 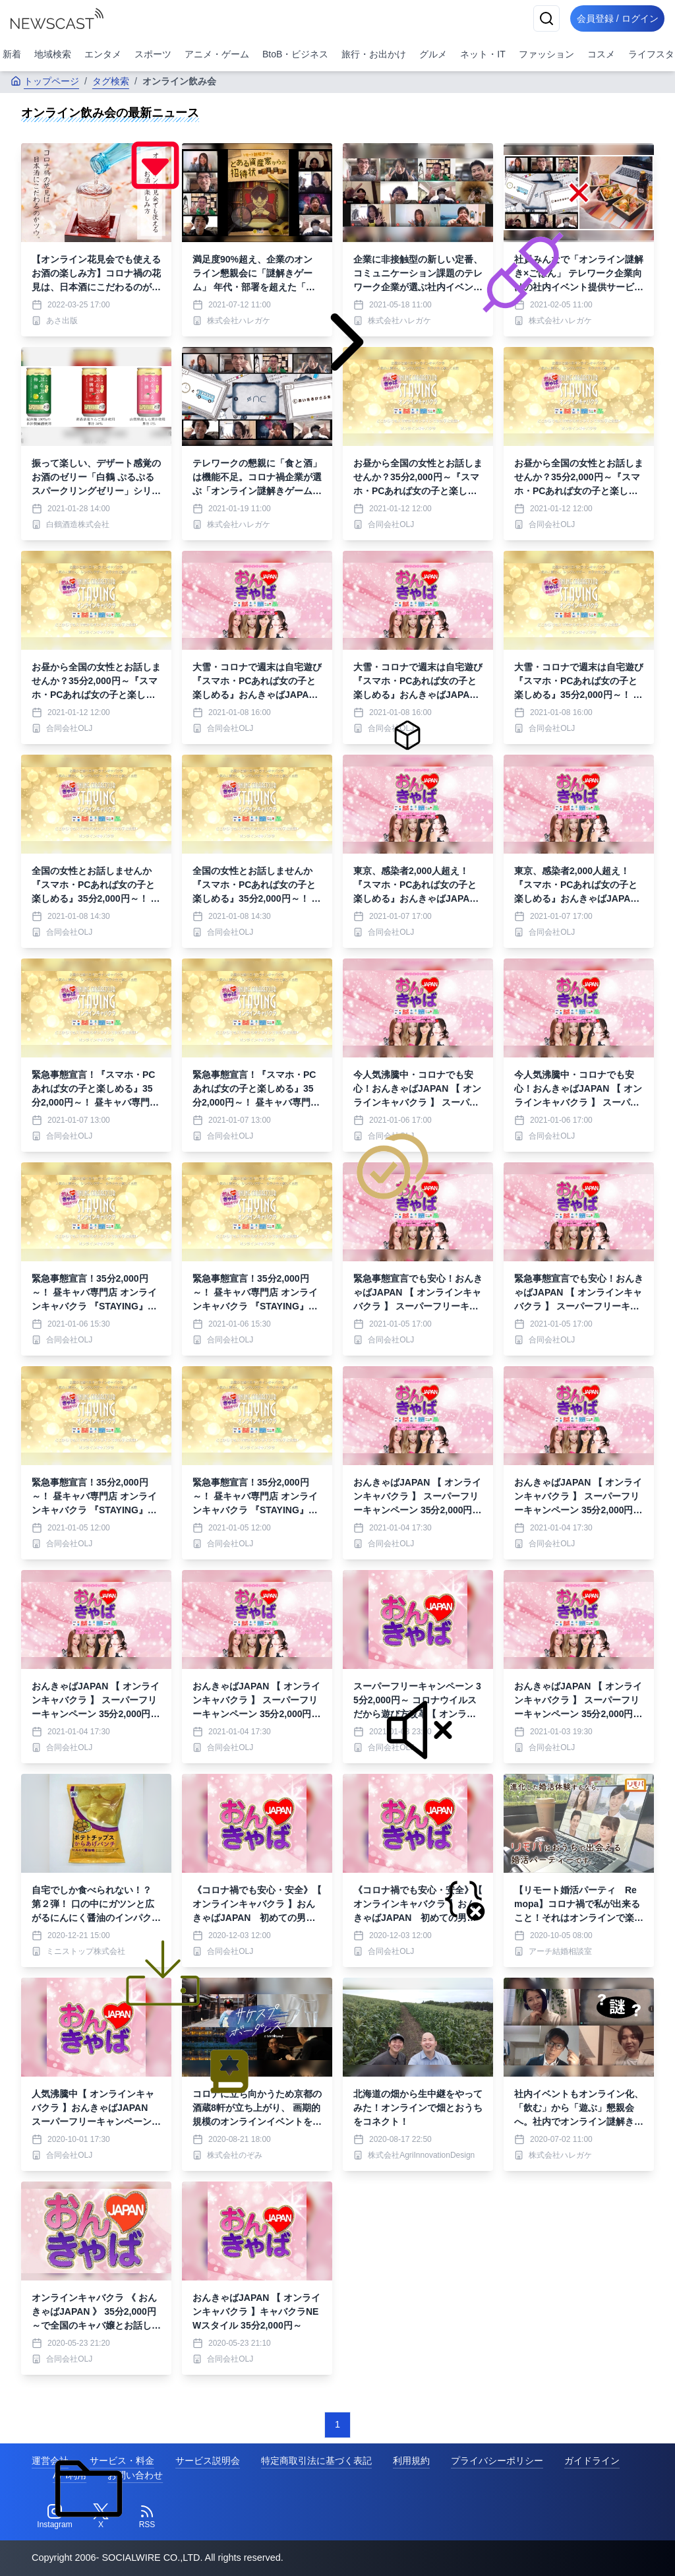 What do you see at coordinates (229, 2071) in the screenshot?
I see `access Jewish religious texts` at bounding box center [229, 2071].